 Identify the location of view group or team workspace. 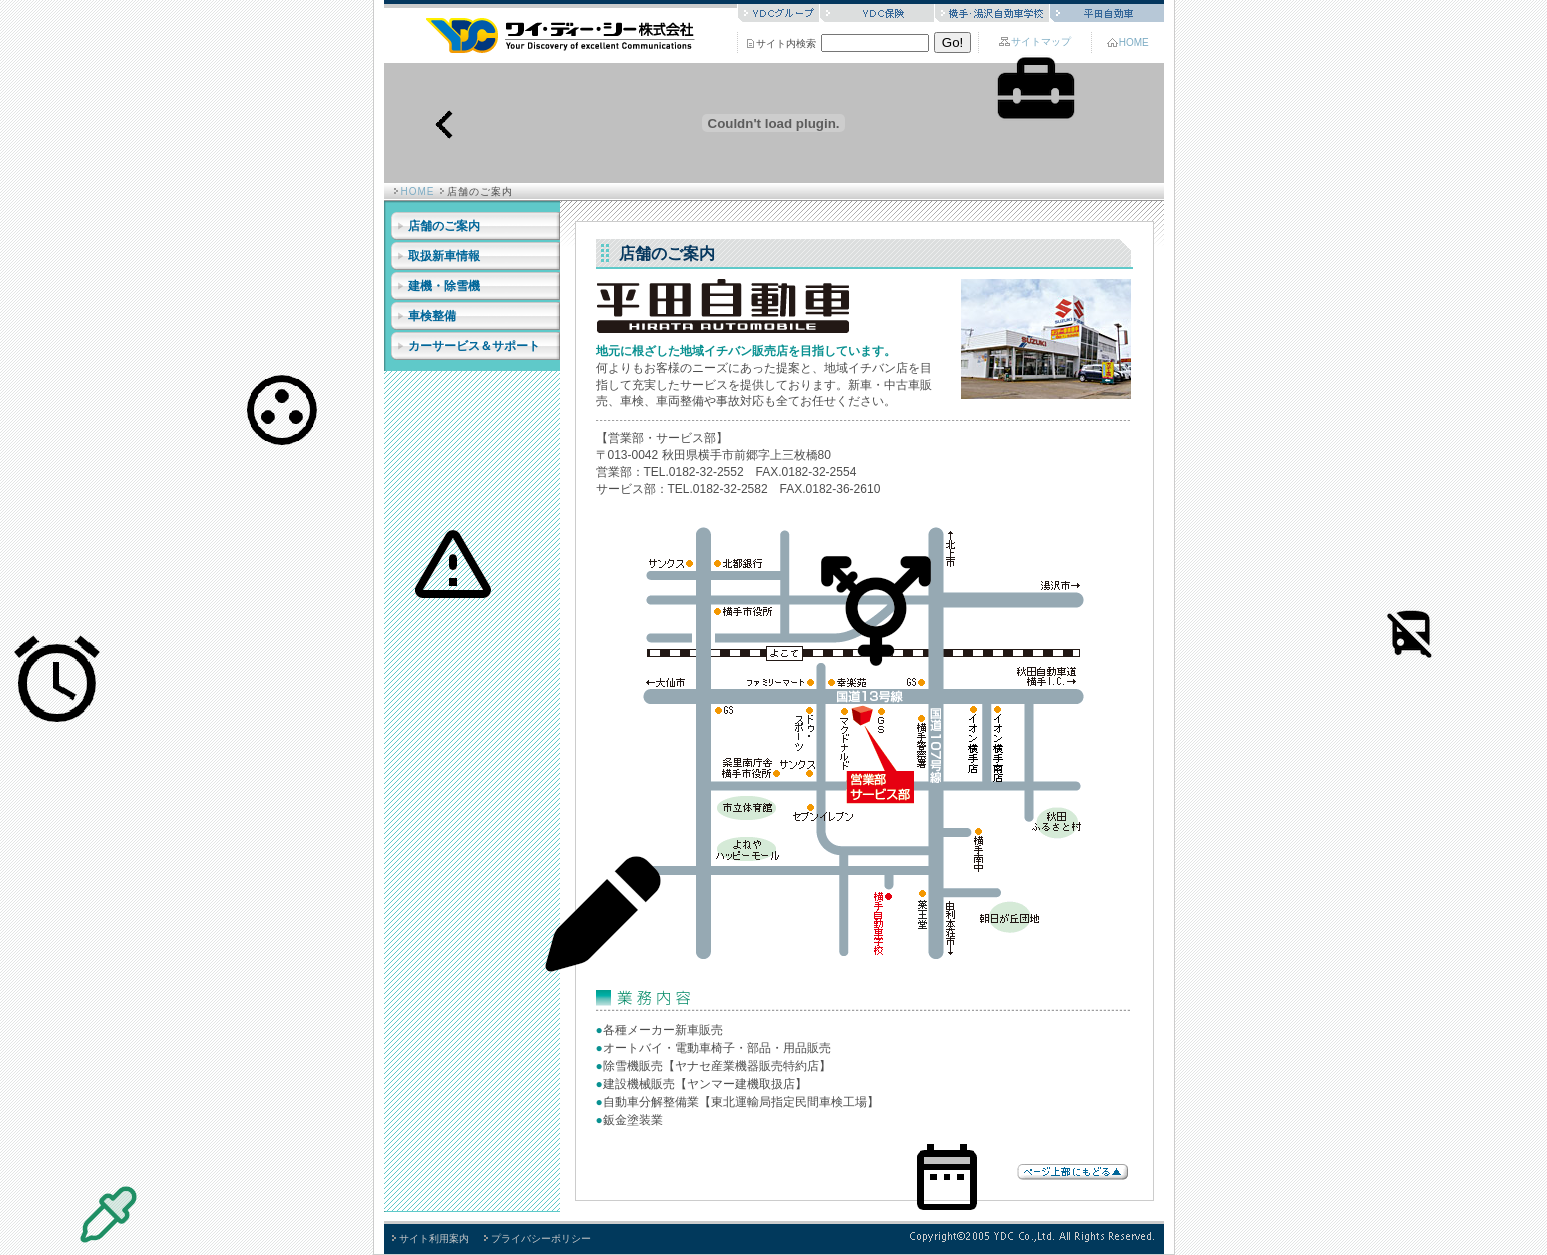
(282, 410).